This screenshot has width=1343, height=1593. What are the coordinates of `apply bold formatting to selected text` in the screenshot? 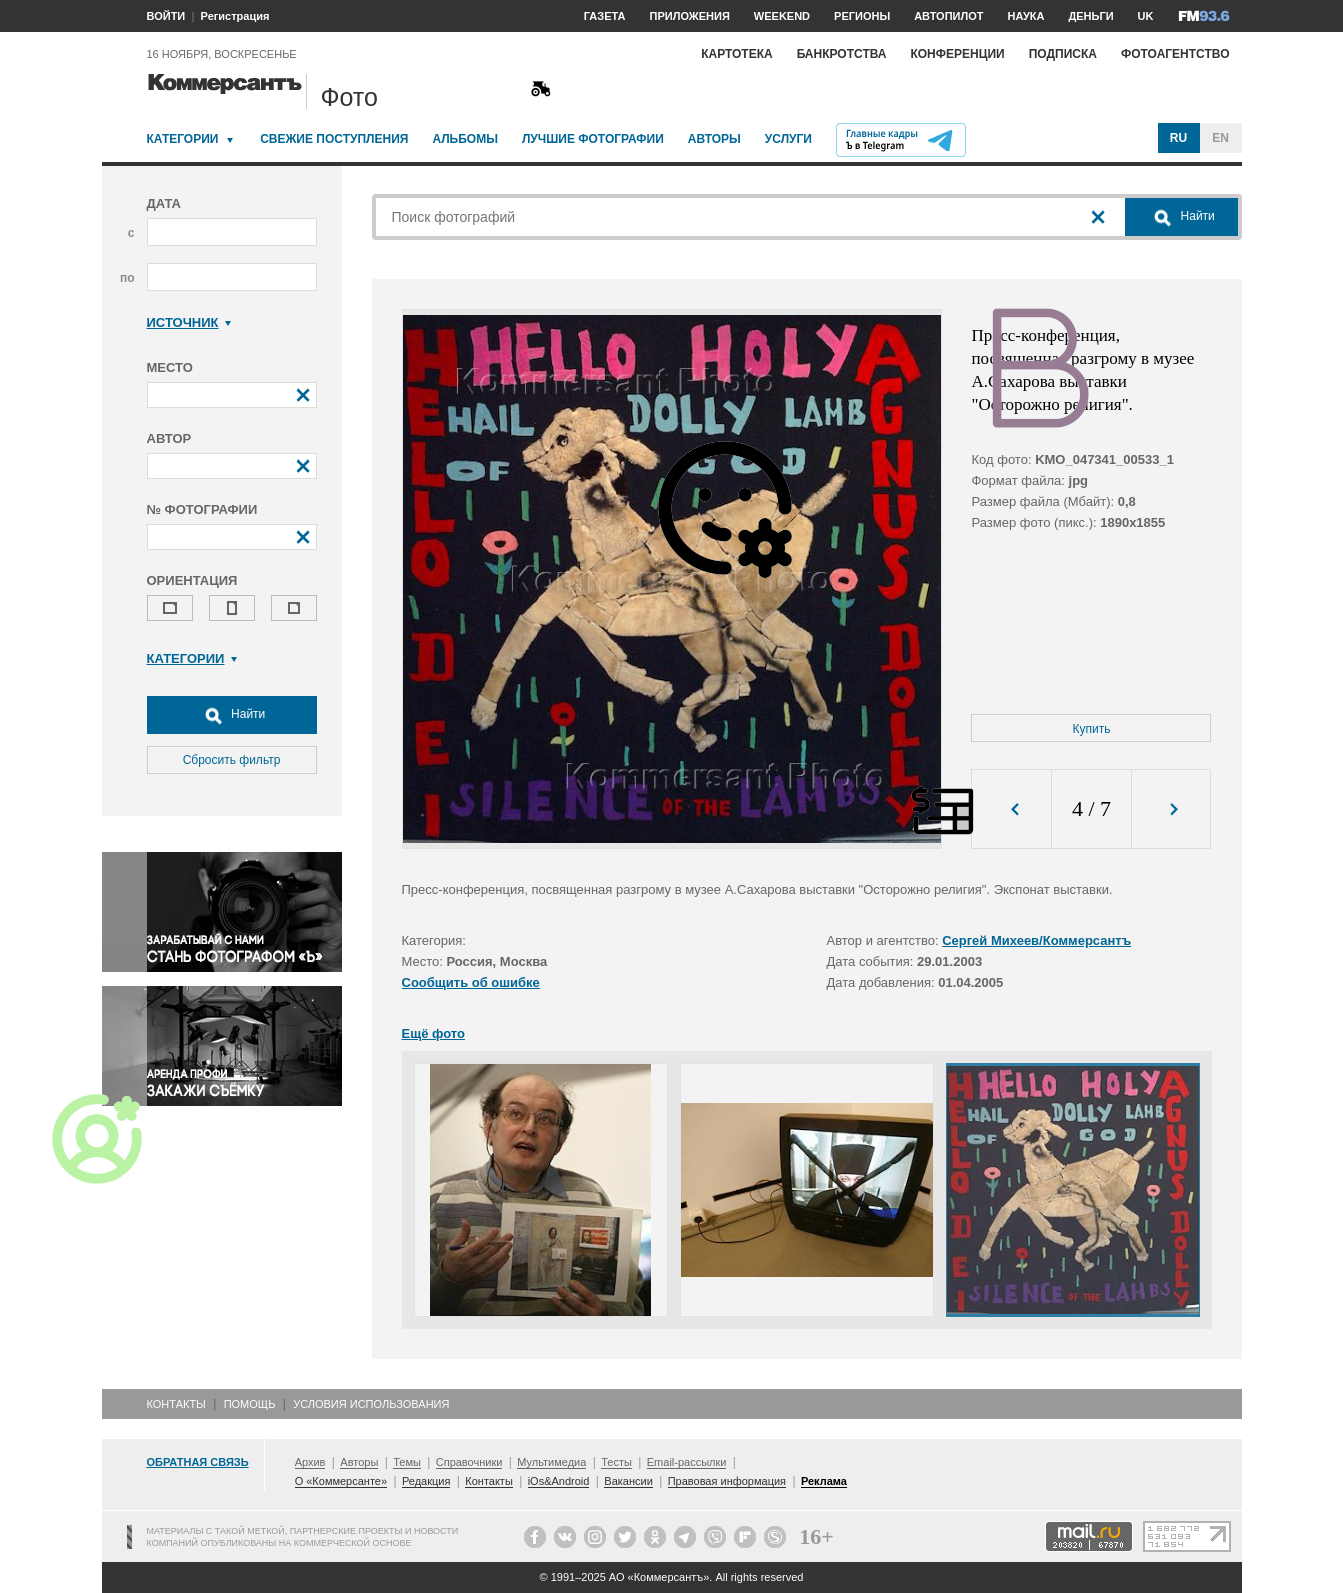 It's located at (1032, 371).